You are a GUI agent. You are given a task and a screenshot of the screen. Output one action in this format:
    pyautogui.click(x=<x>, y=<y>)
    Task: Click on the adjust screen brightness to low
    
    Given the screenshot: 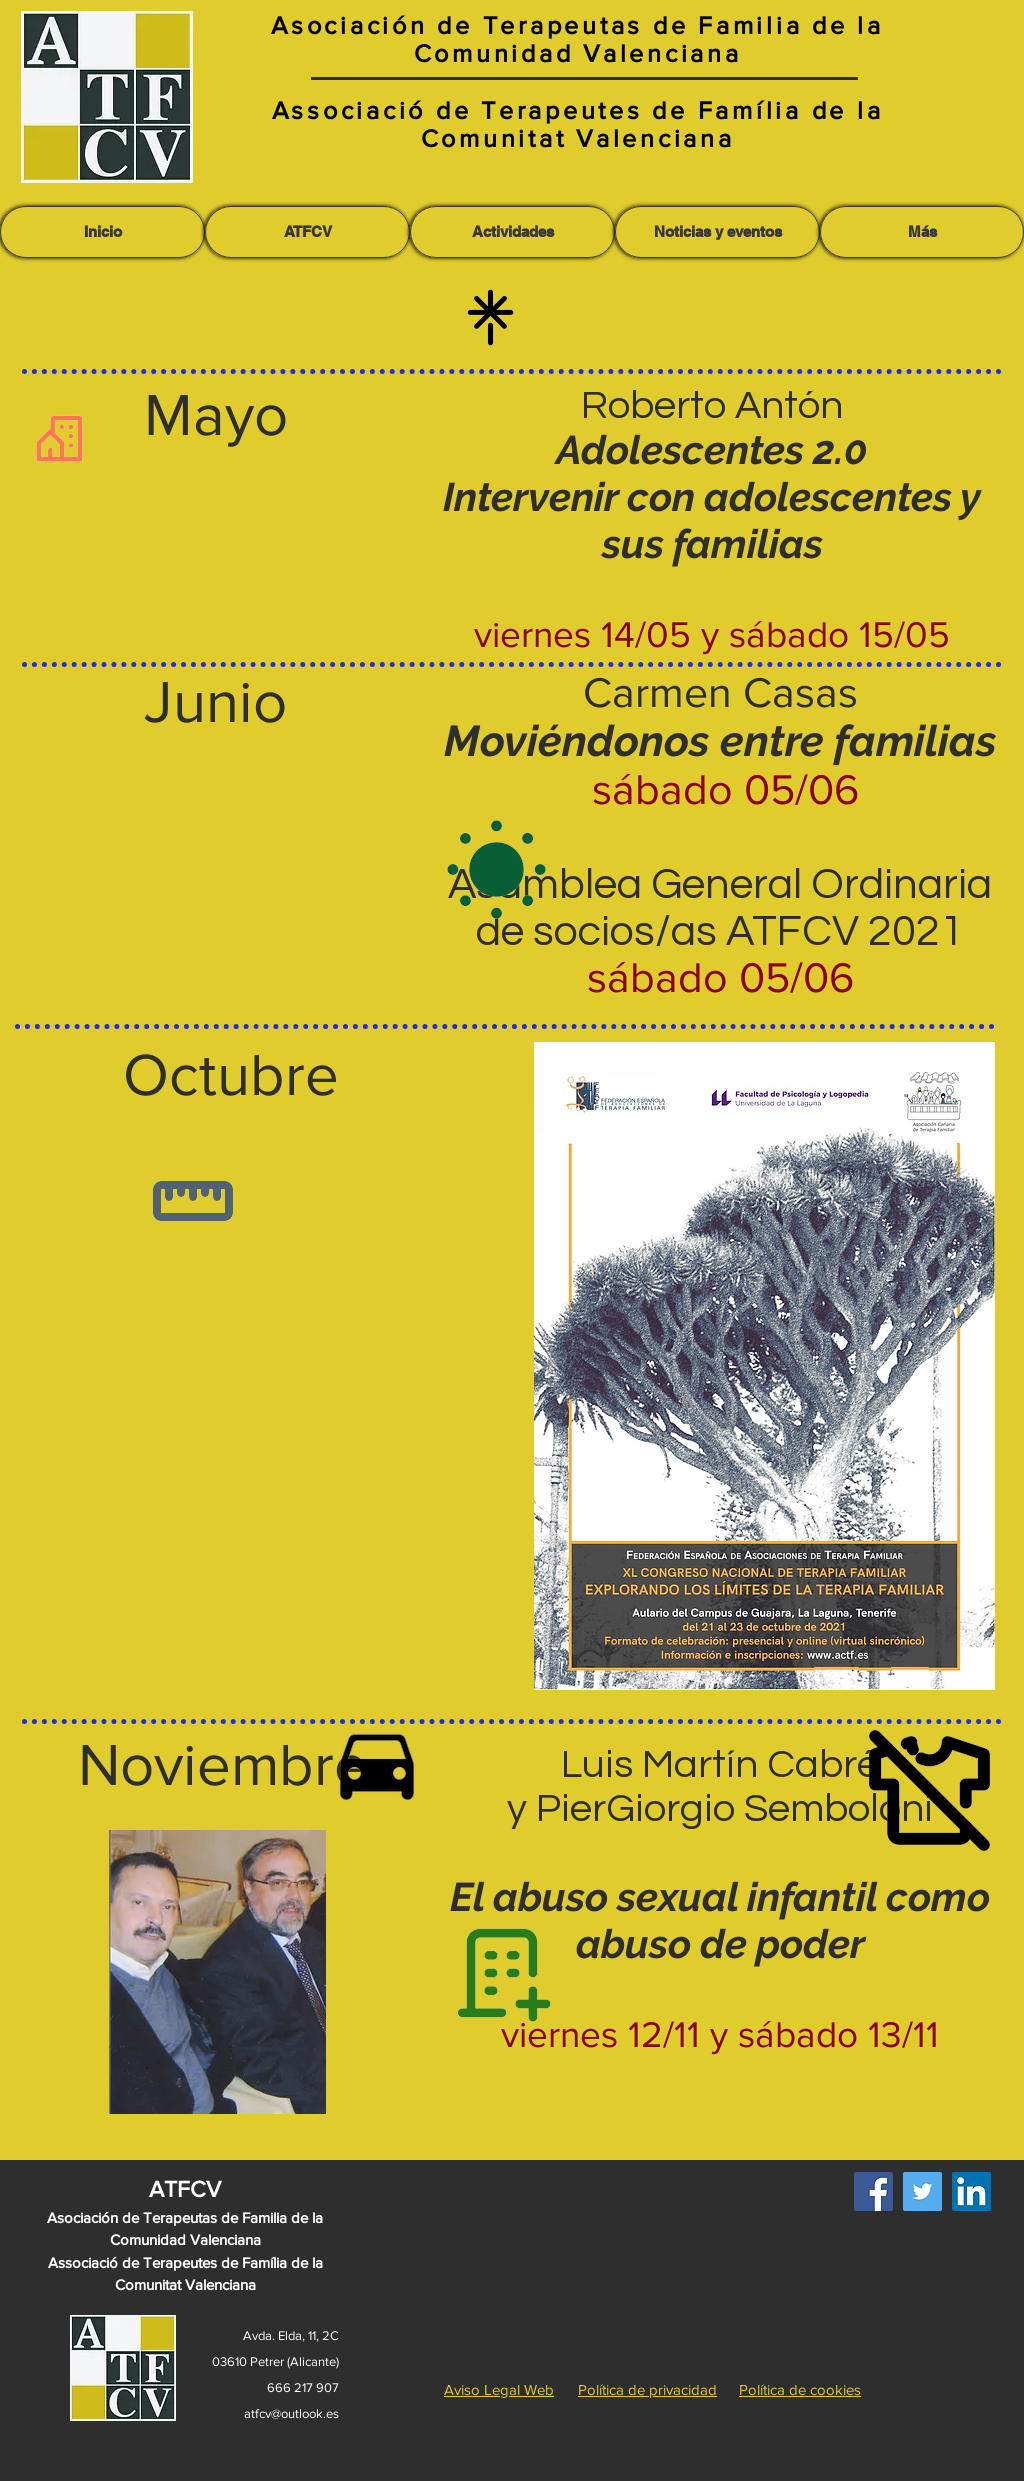 What is the action you would take?
    pyautogui.click(x=496, y=869)
    